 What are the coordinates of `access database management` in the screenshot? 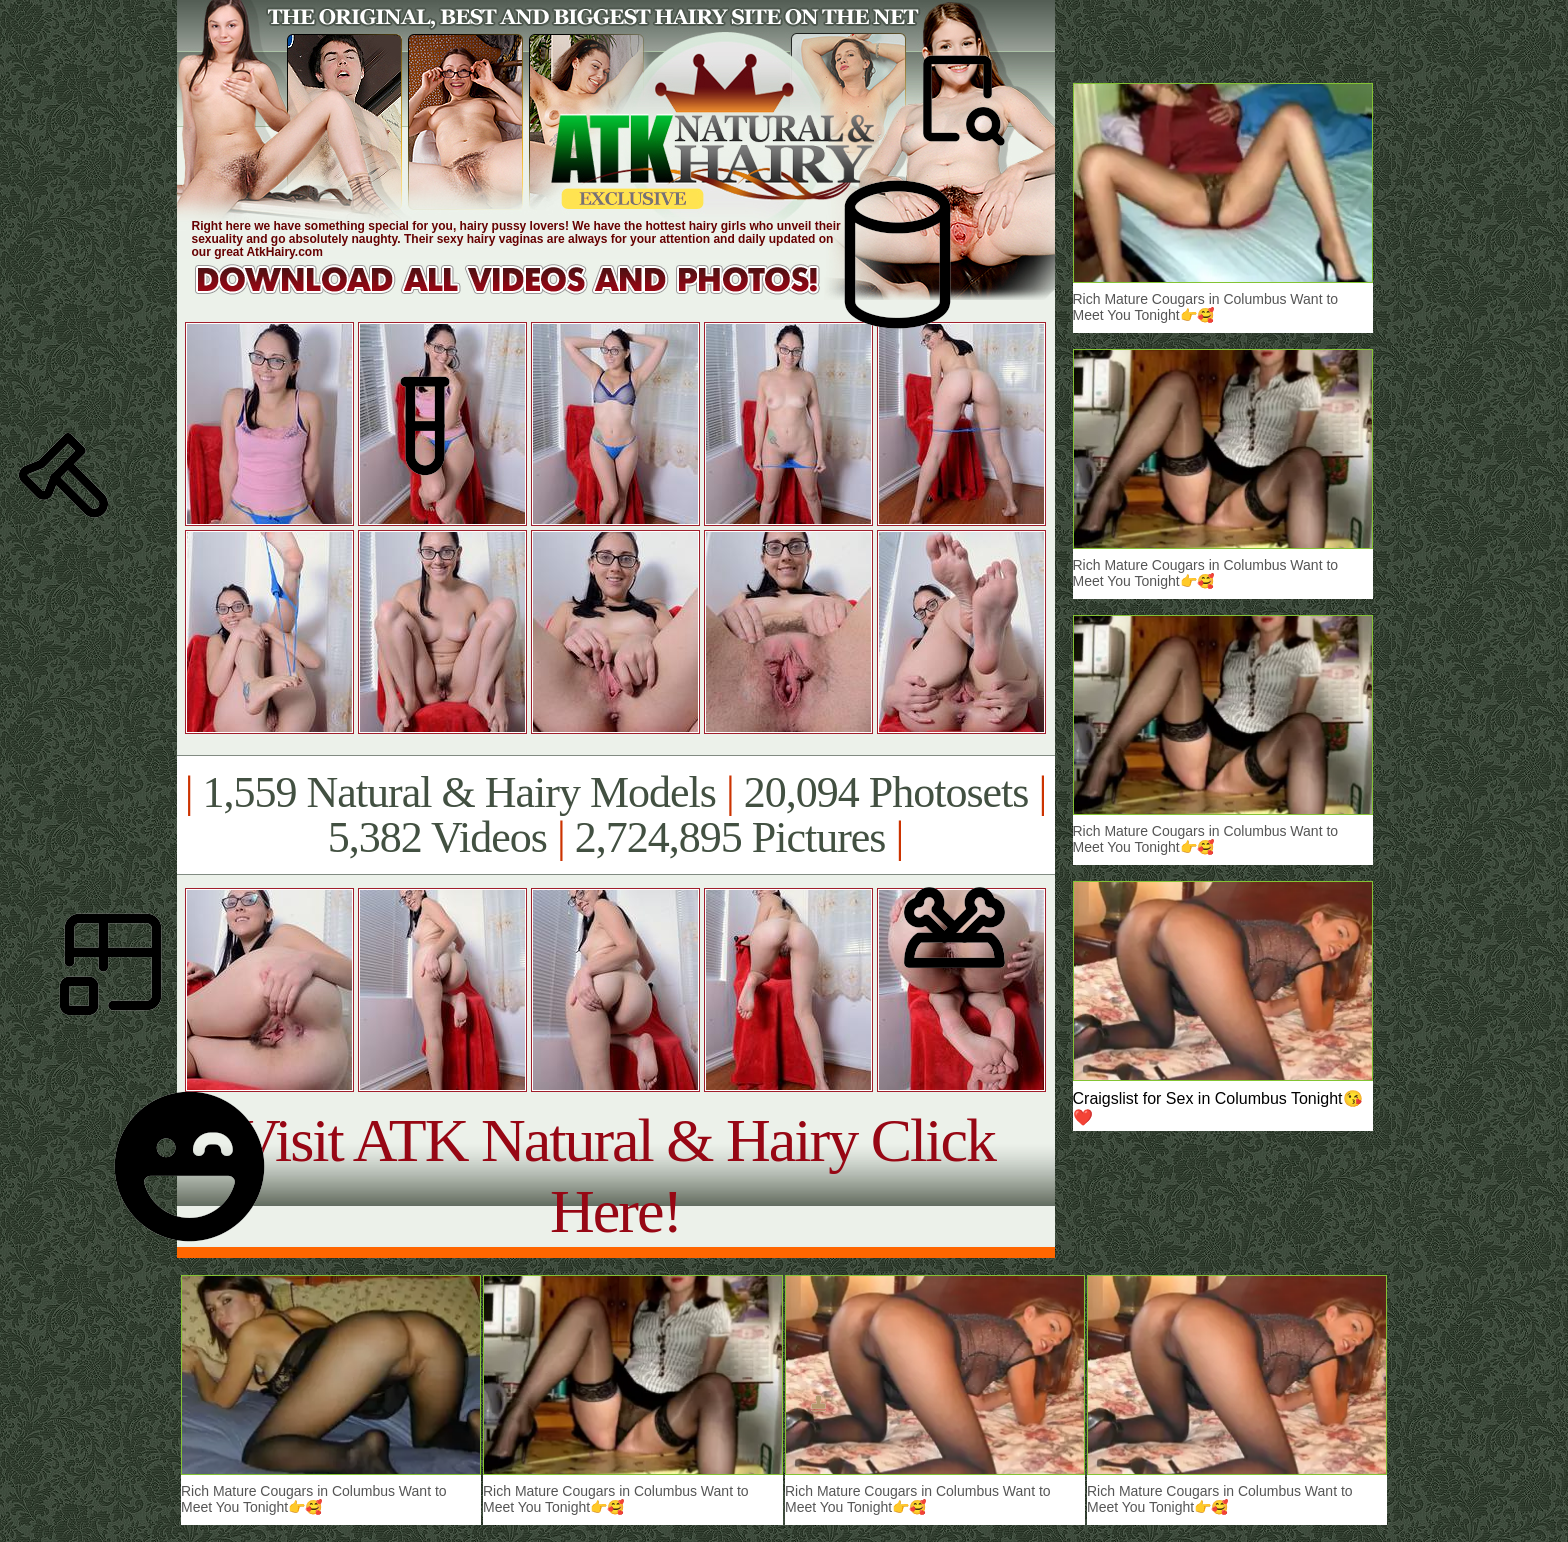 It's located at (897, 254).